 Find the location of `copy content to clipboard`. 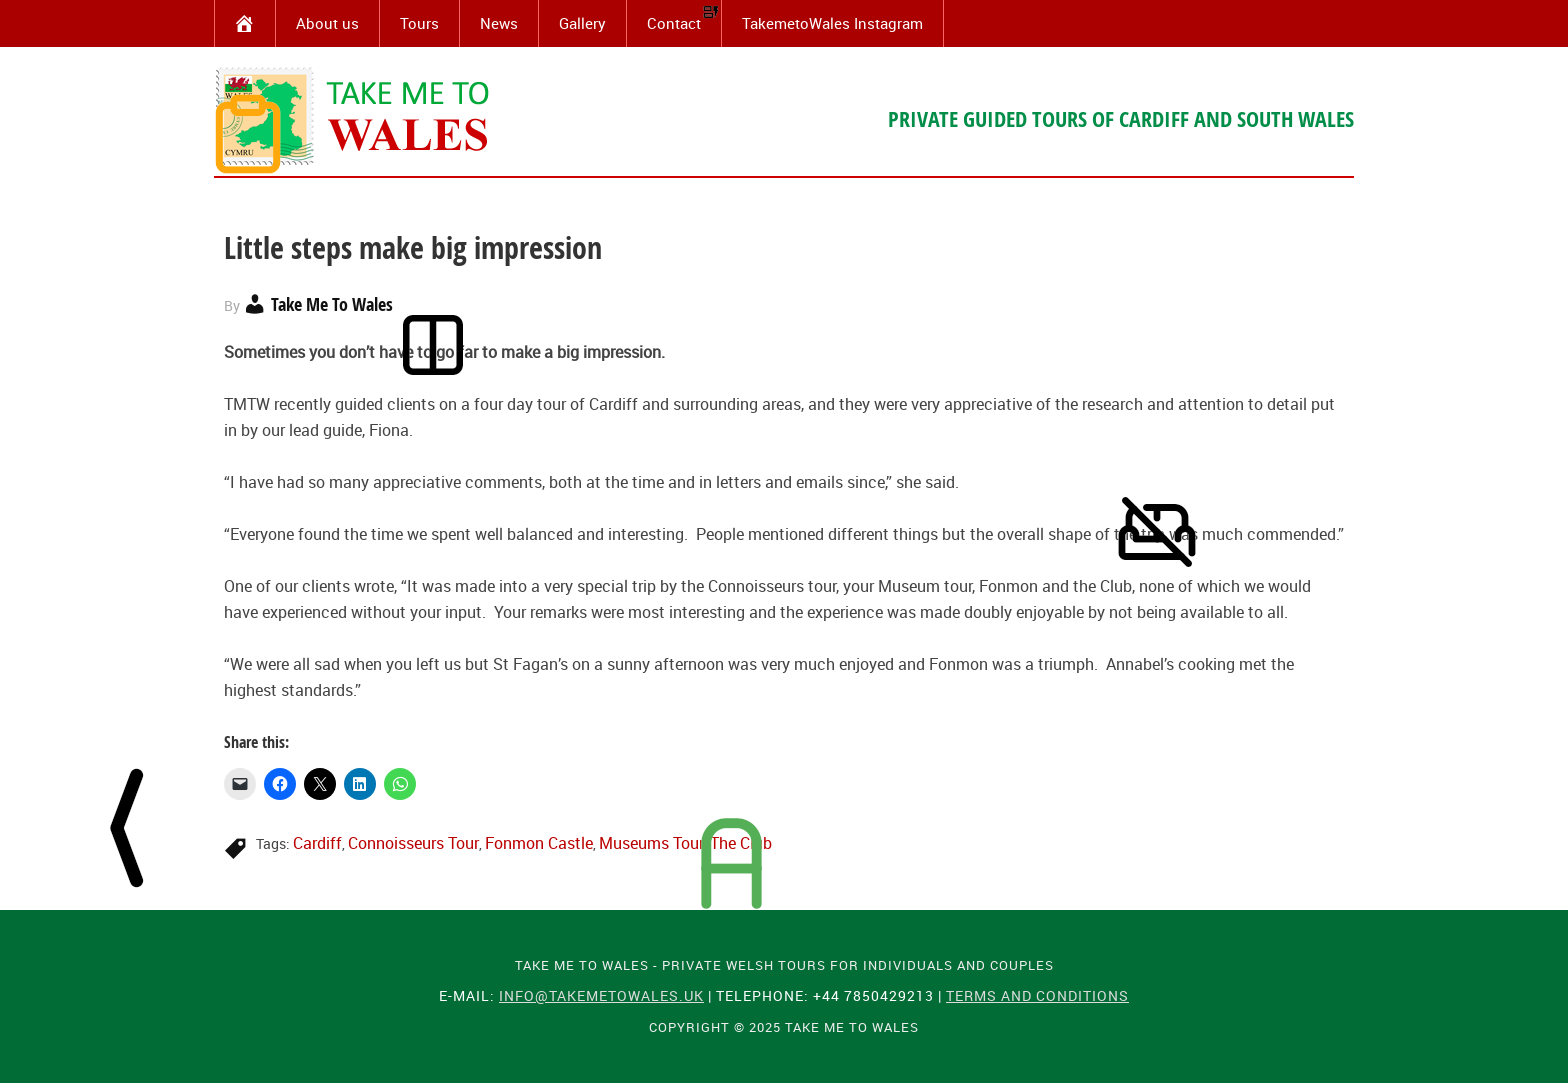

copy content to clipboard is located at coordinates (248, 134).